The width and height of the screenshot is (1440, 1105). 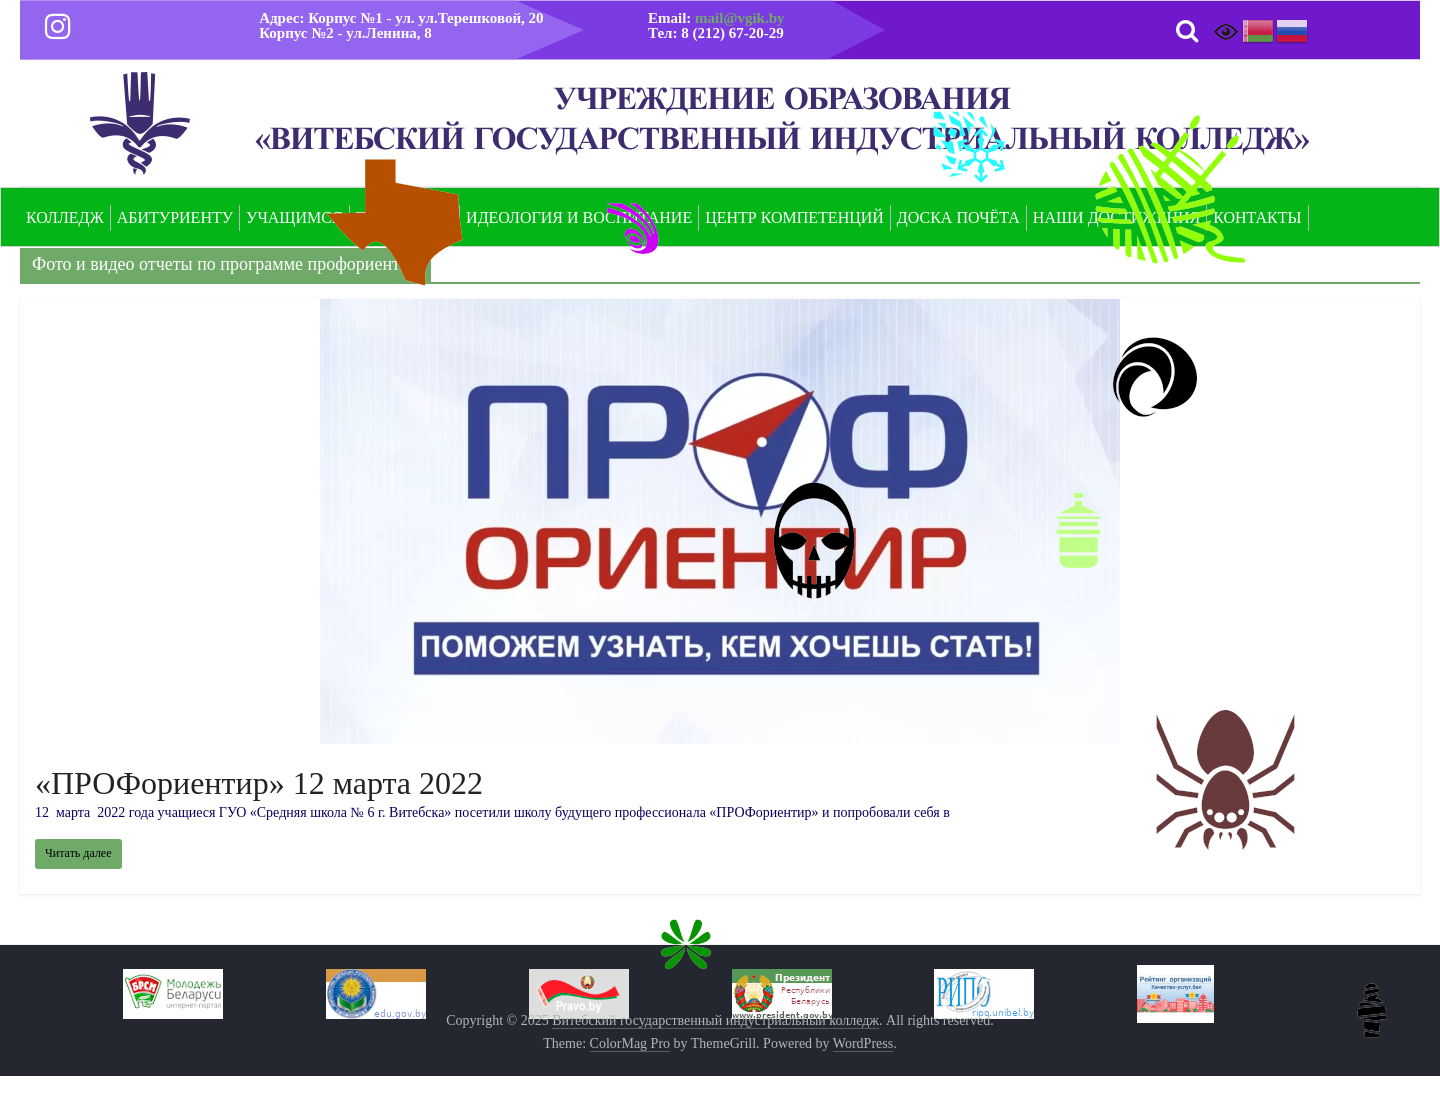 What do you see at coordinates (632, 228) in the screenshot?
I see `indicates loading or processing in progress` at bounding box center [632, 228].